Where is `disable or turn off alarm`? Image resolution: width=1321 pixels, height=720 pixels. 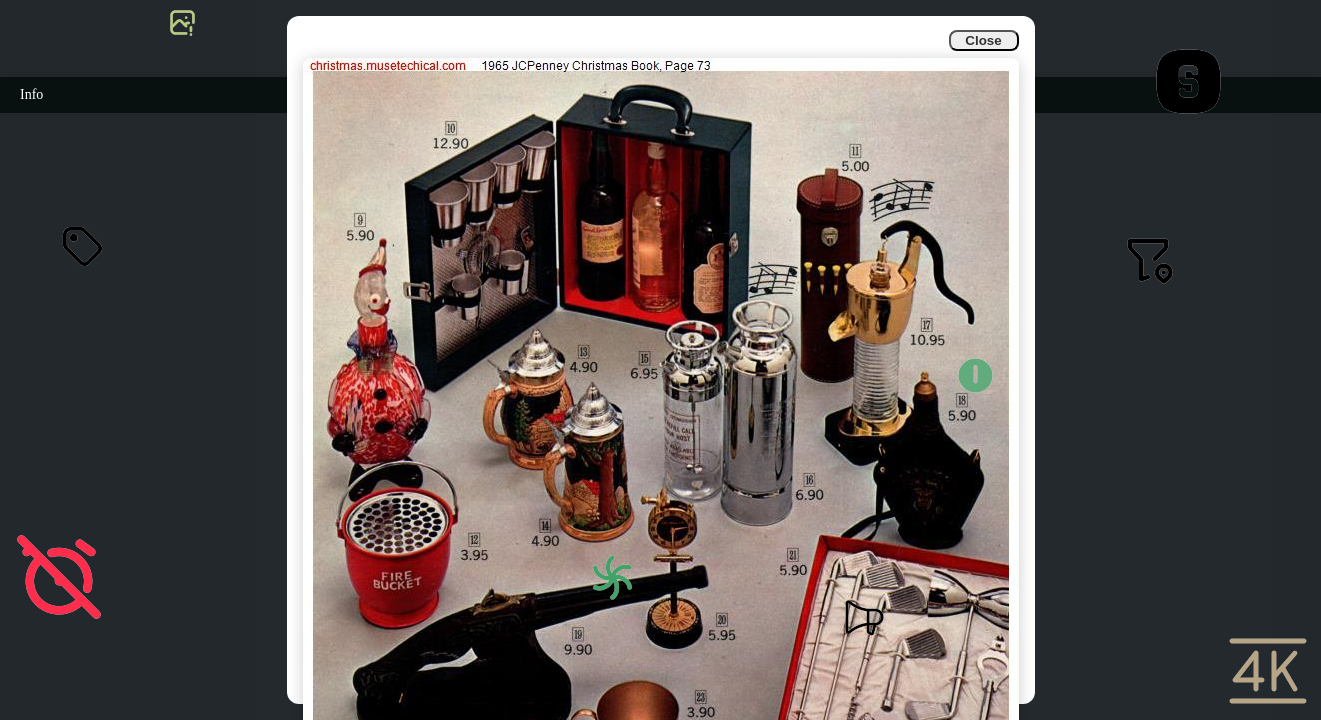 disable or turn off alarm is located at coordinates (59, 577).